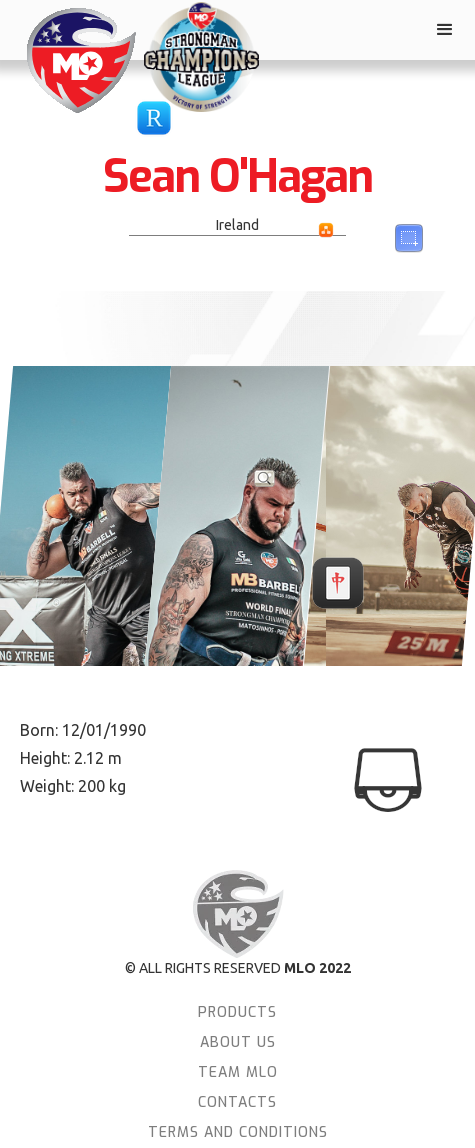  I want to click on access optical disc drive, so click(388, 778).